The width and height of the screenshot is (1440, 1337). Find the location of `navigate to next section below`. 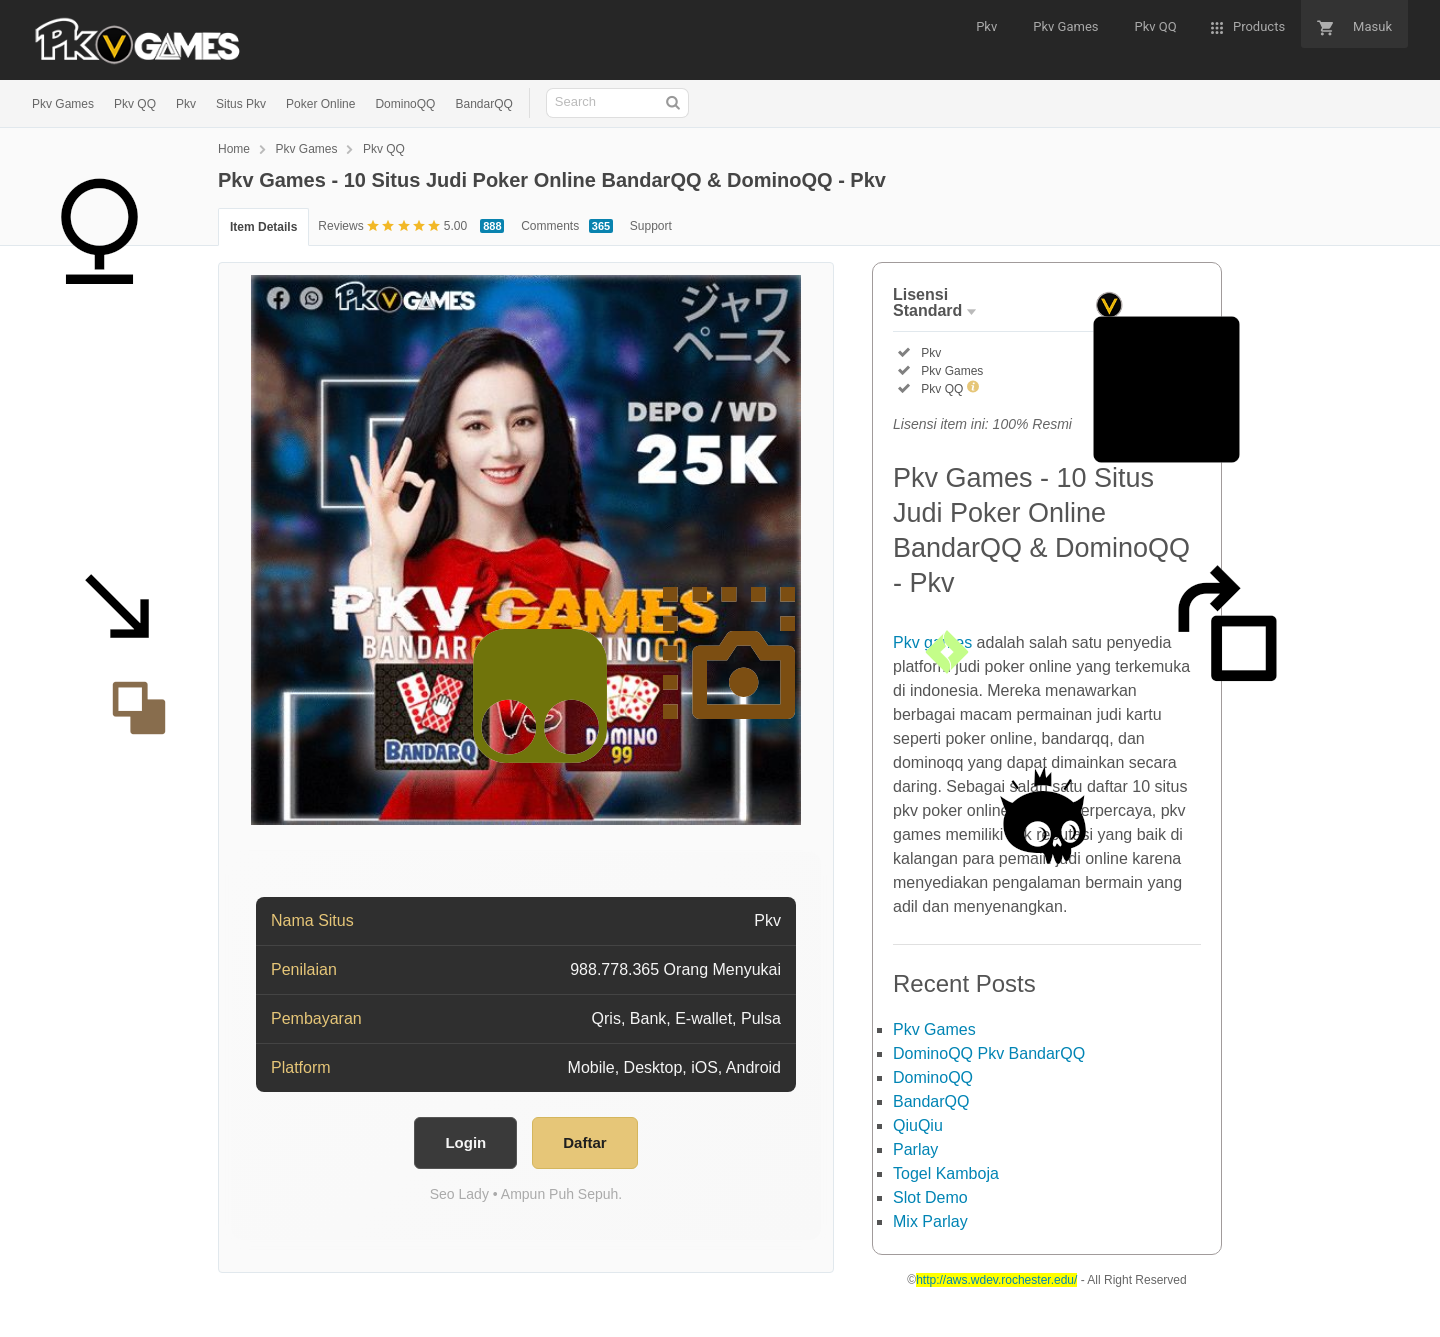

navigate to next section below is located at coordinates (118, 607).